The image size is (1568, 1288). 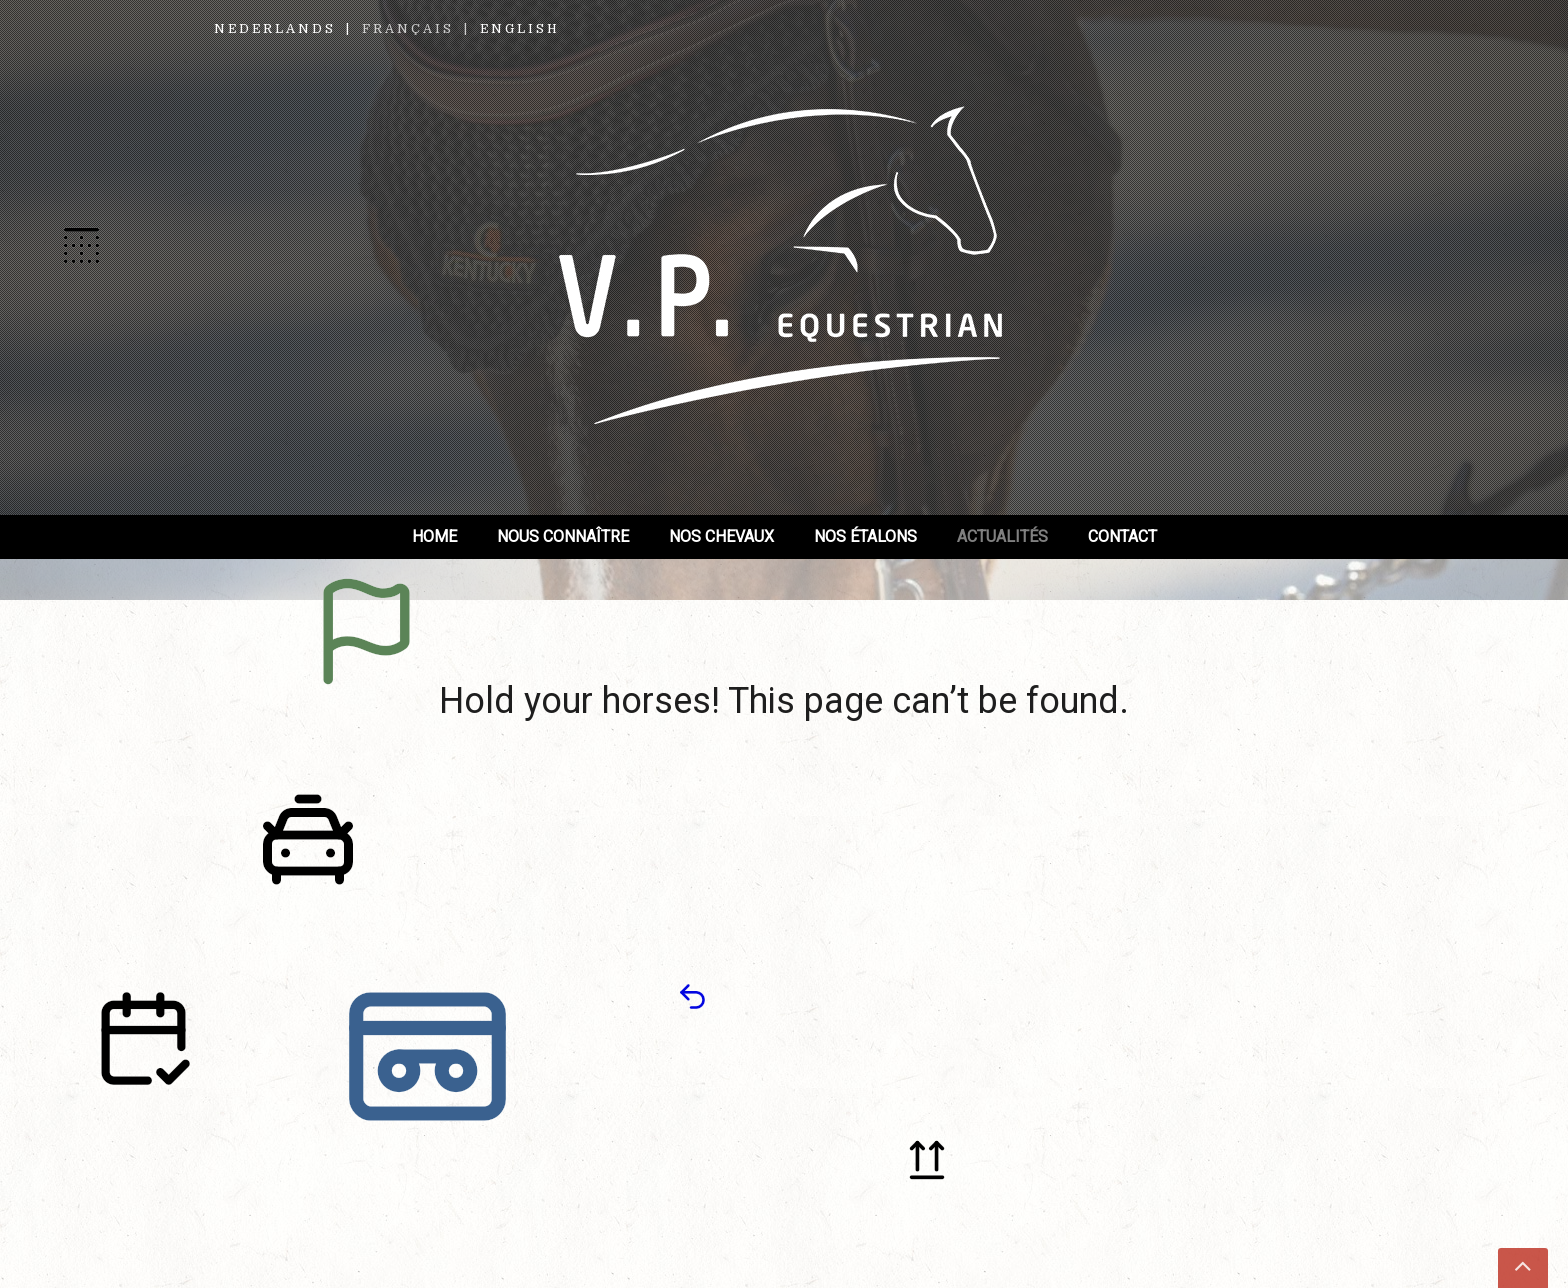 What do you see at coordinates (427, 1056) in the screenshot?
I see `access video archive or recordings` at bounding box center [427, 1056].